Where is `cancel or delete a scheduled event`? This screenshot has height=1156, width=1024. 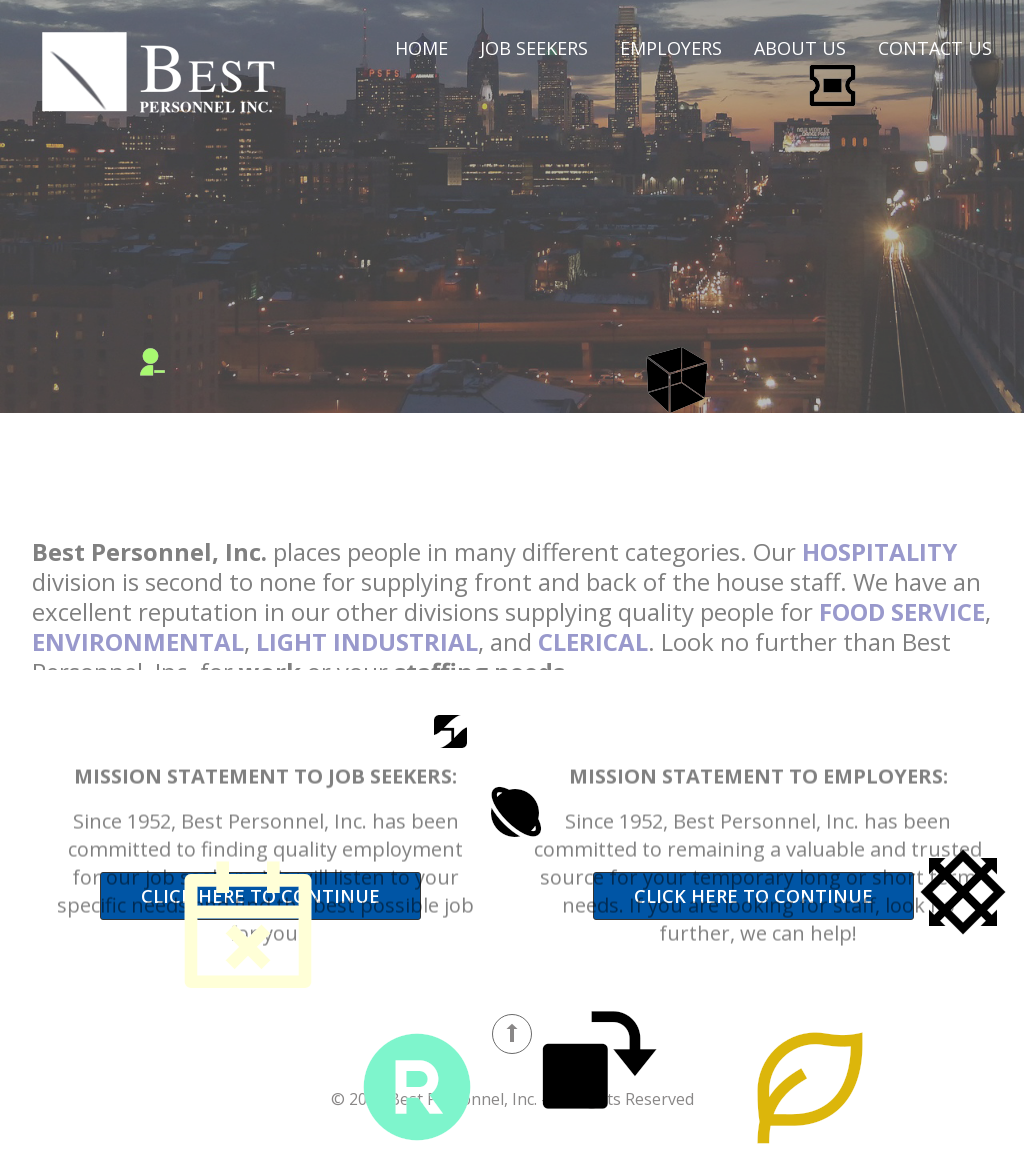
cancel or delete a scheduled event is located at coordinates (248, 931).